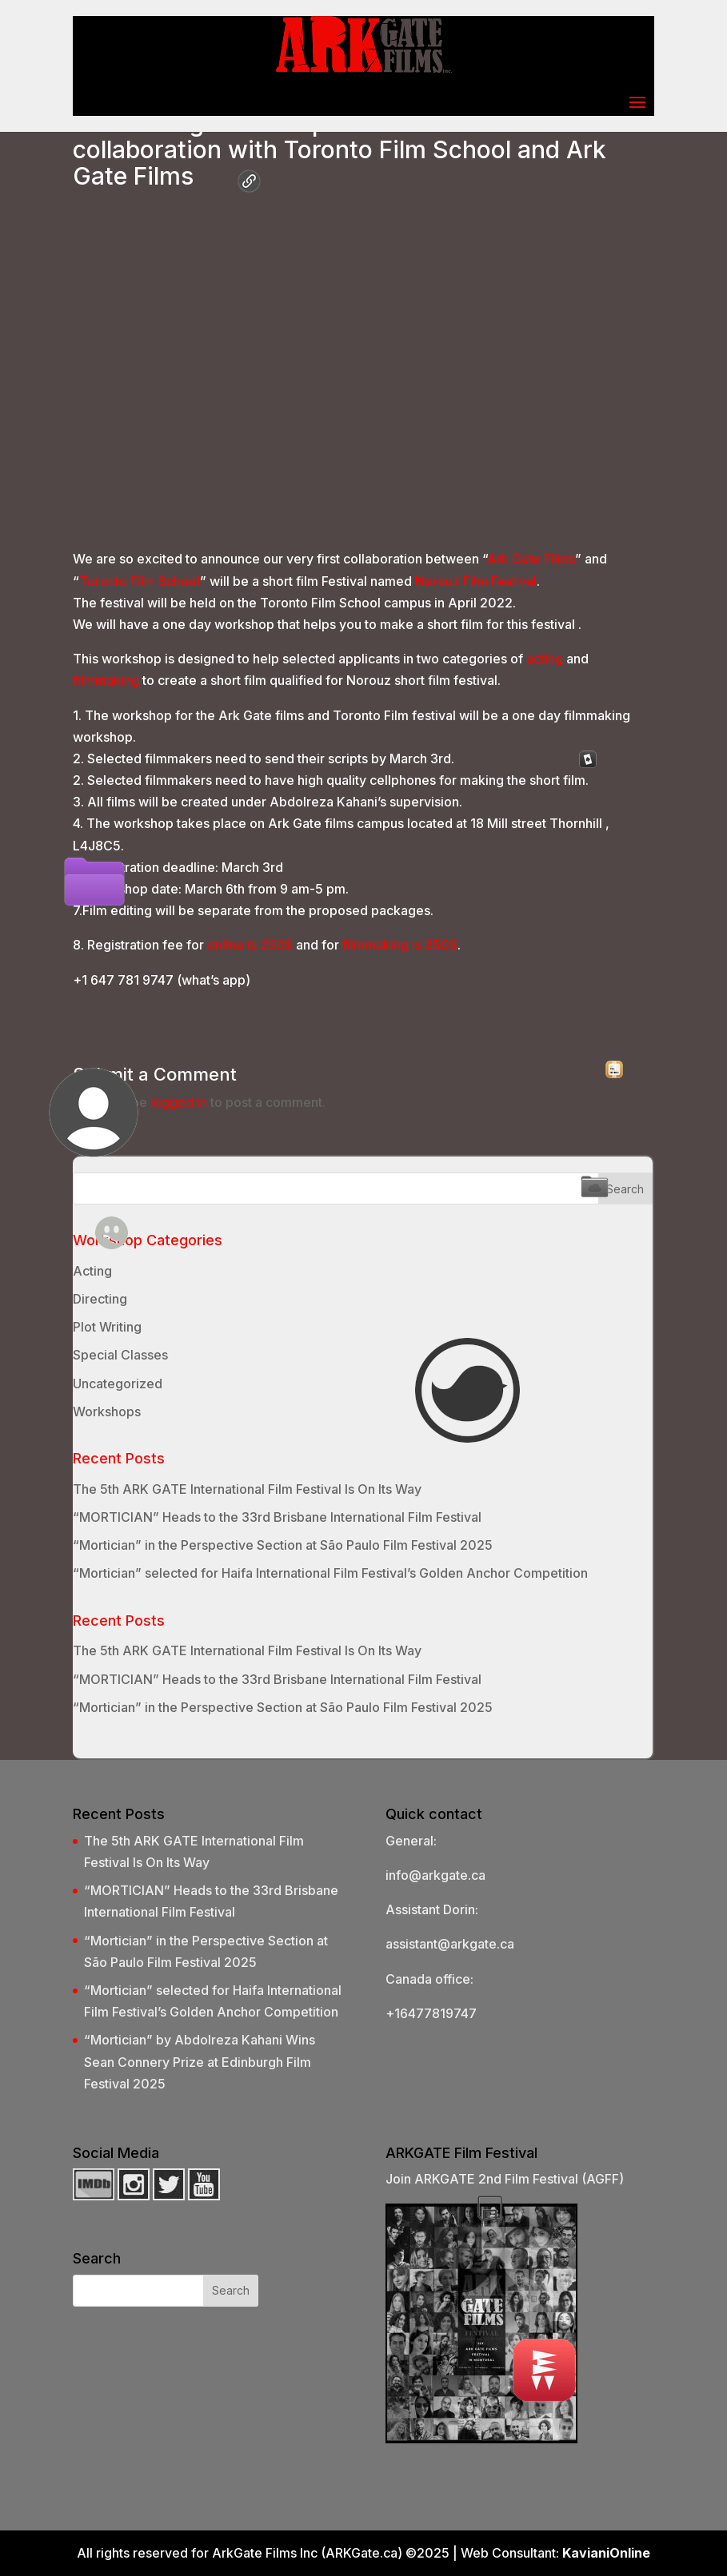  What do you see at coordinates (489, 2208) in the screenshot?
I see `save current file or document` at bounding box center [489, 2208].